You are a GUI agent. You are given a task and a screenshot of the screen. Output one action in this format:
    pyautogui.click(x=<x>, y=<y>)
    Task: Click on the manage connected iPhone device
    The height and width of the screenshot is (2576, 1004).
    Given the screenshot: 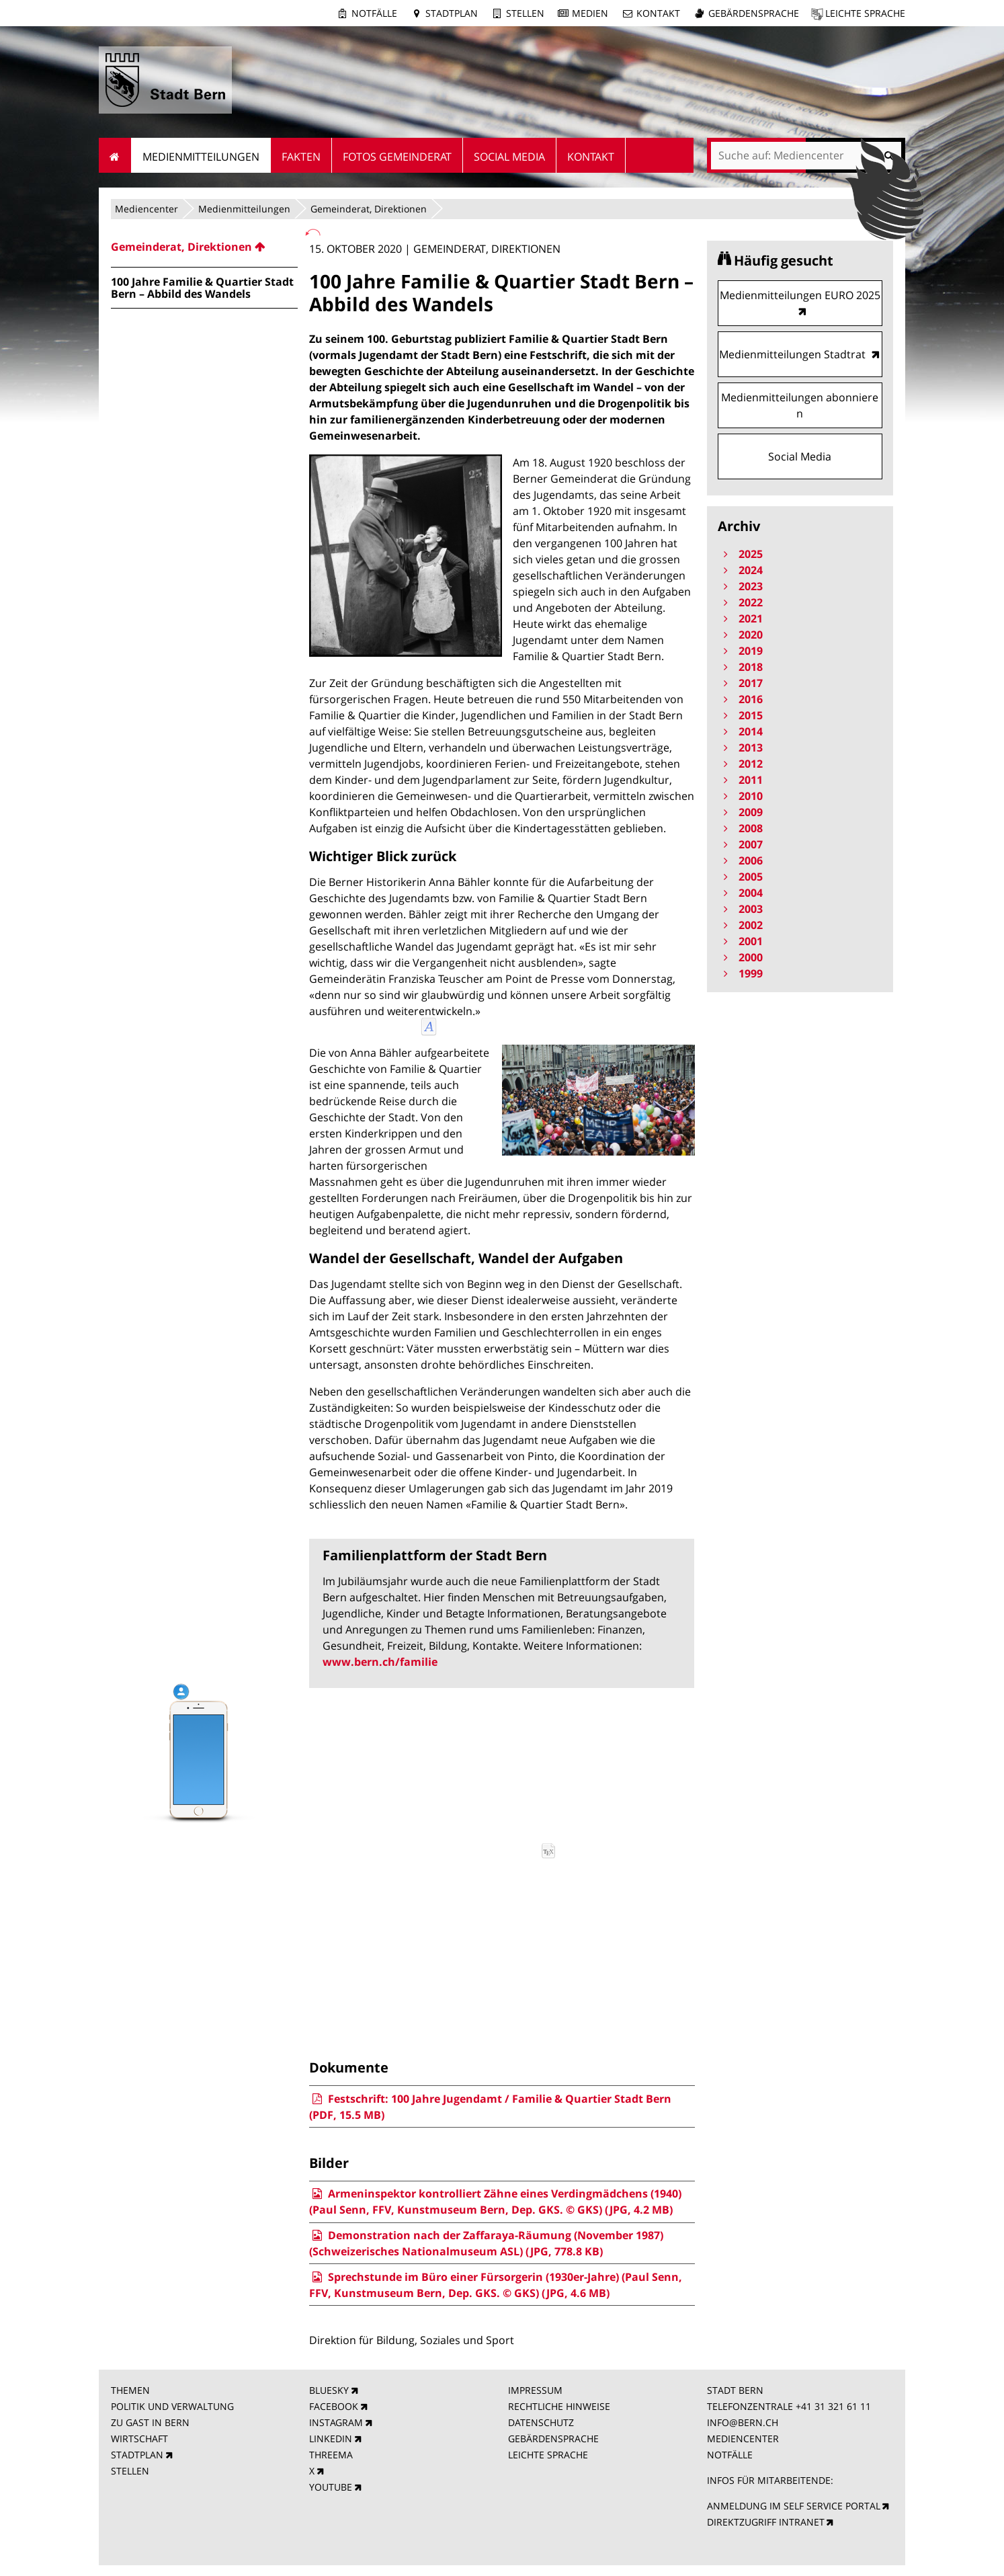 What is the action you would take?
    pyautogui.click(x=198, y=1761)
    